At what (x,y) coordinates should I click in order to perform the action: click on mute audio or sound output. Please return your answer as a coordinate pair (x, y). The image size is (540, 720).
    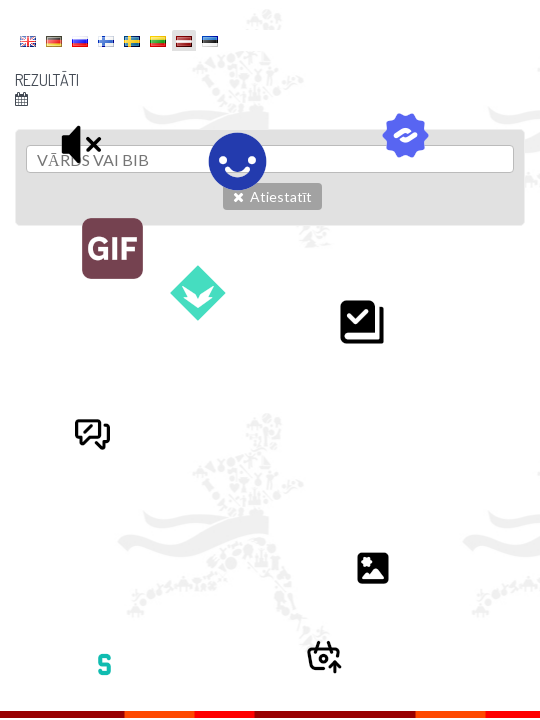
    Looking at the image, I should click on (80, 144).